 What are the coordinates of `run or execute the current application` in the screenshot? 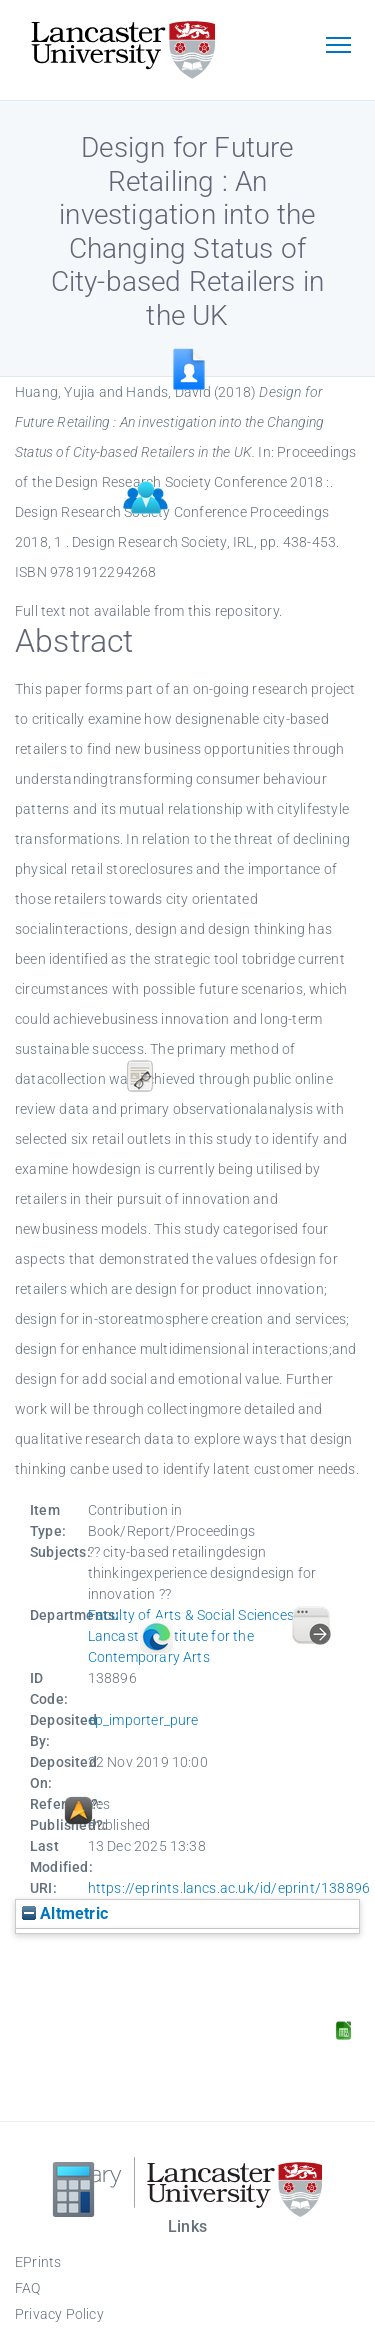 It's located at (311, 1625).